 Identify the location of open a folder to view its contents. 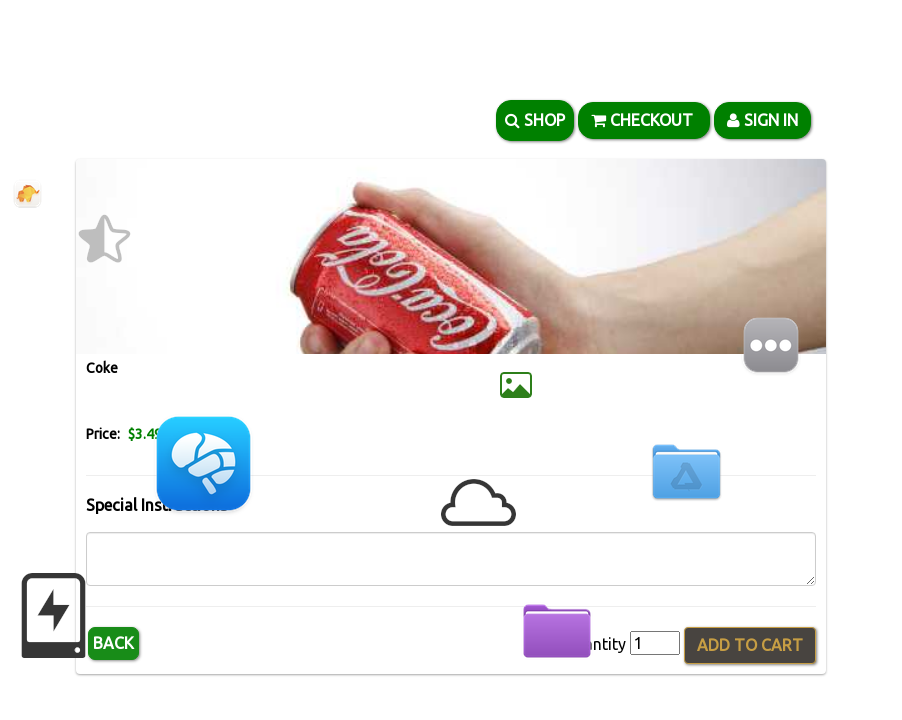
(557, 631).